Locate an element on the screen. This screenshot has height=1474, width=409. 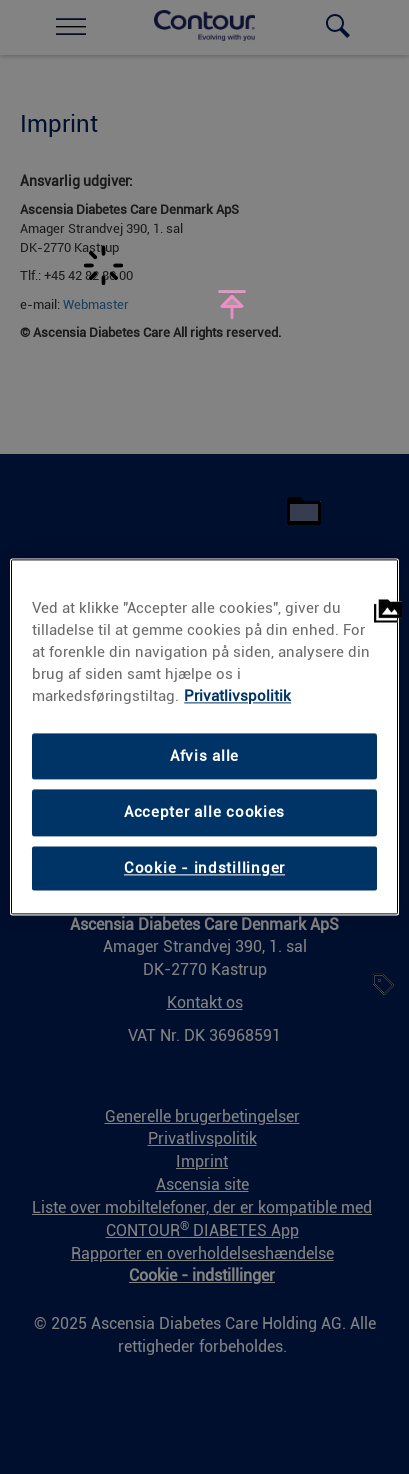
indicates loading or processing in progress is located at coordinates (103, 265).